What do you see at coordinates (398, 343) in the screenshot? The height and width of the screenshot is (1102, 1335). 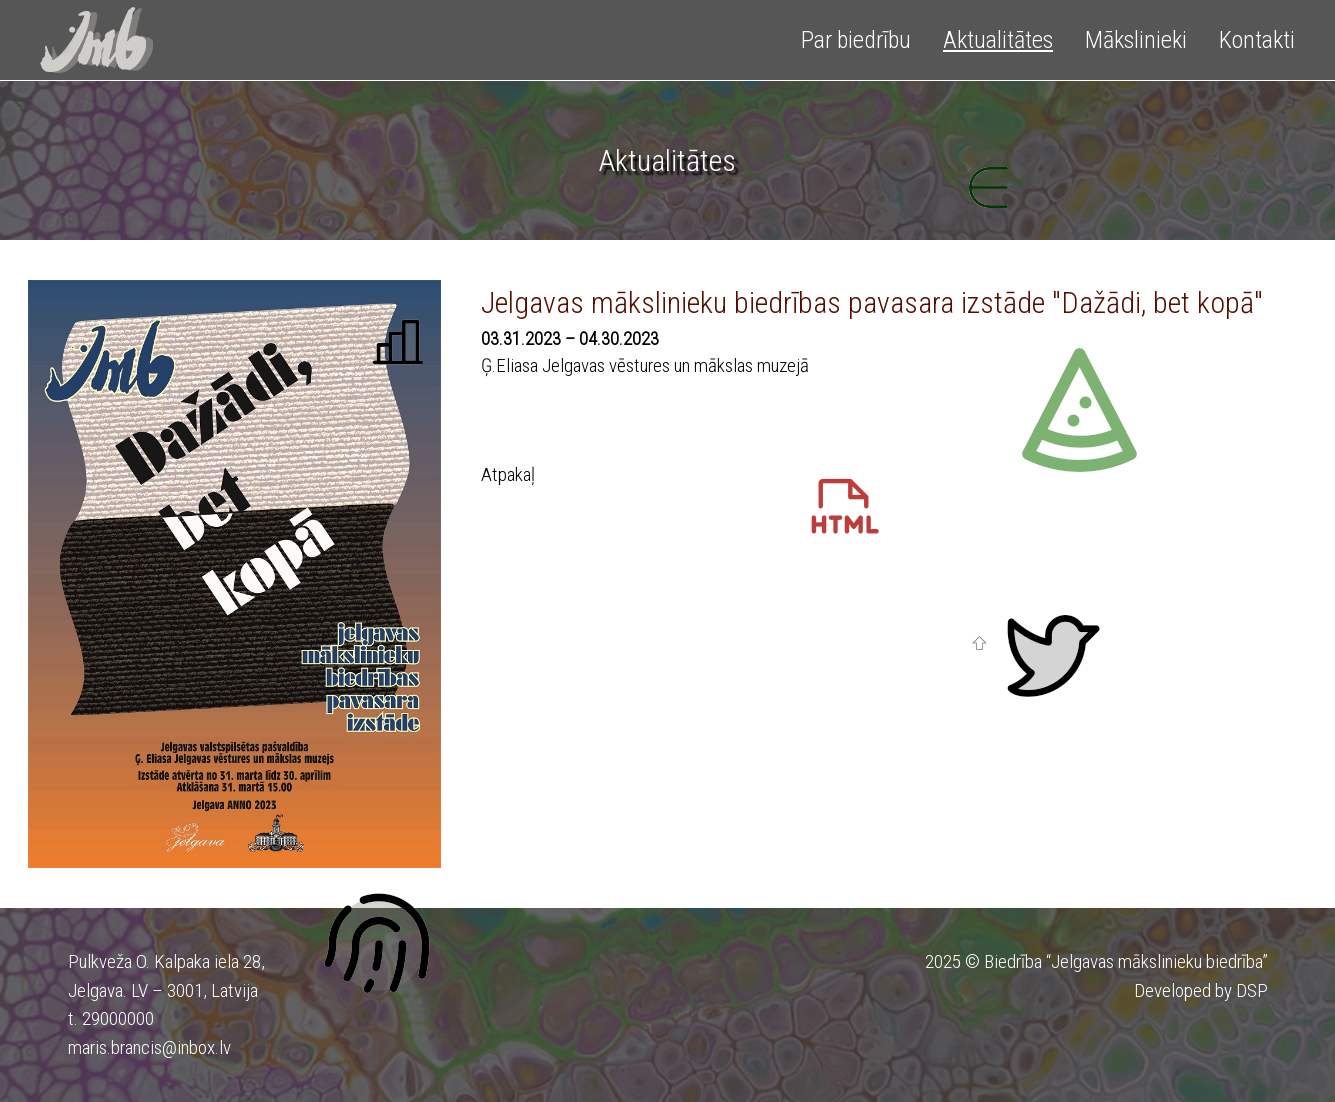 I see `view analytics or statistics` at bounding box center [398, 343].